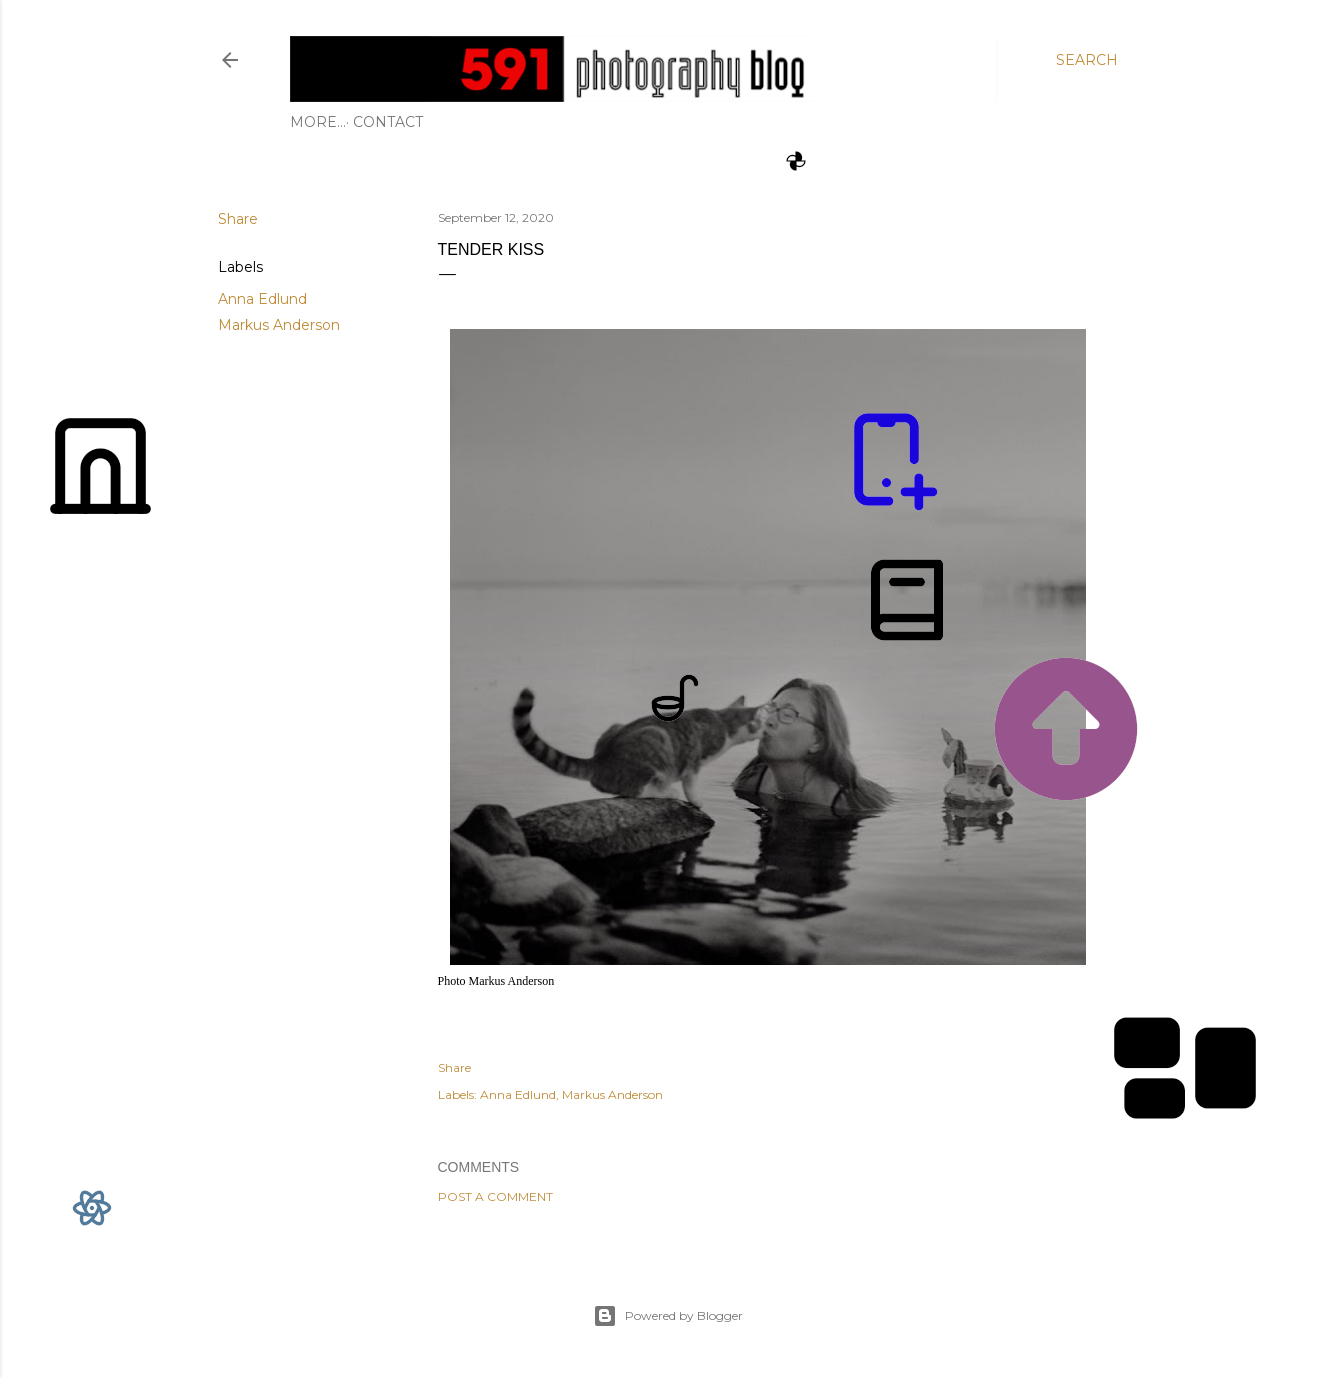 This screenshot has height=1378, width=1335. Describe the element at coordinates (100, 463) in the screenshot. I see `view building or property details` at that location.